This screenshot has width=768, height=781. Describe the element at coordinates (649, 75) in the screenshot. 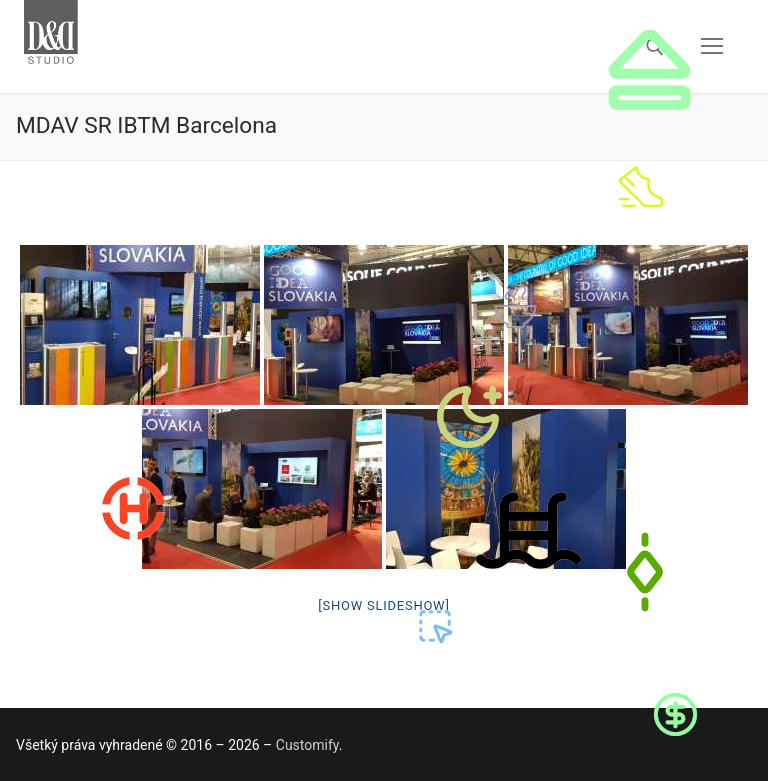

I see `eject media or removable device` at that location.